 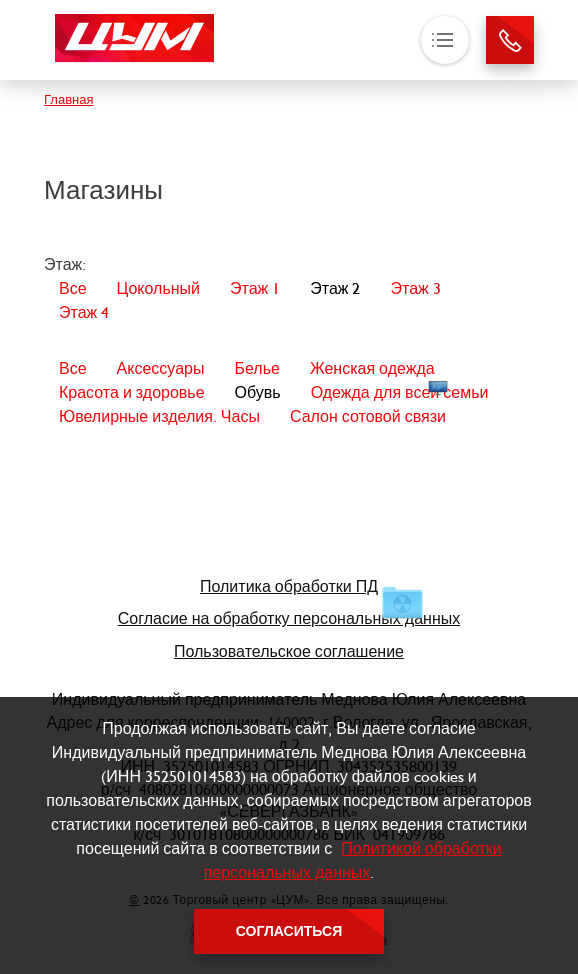 I want to click on folder for files ready to burn to disc, so click(x=402, y=602).